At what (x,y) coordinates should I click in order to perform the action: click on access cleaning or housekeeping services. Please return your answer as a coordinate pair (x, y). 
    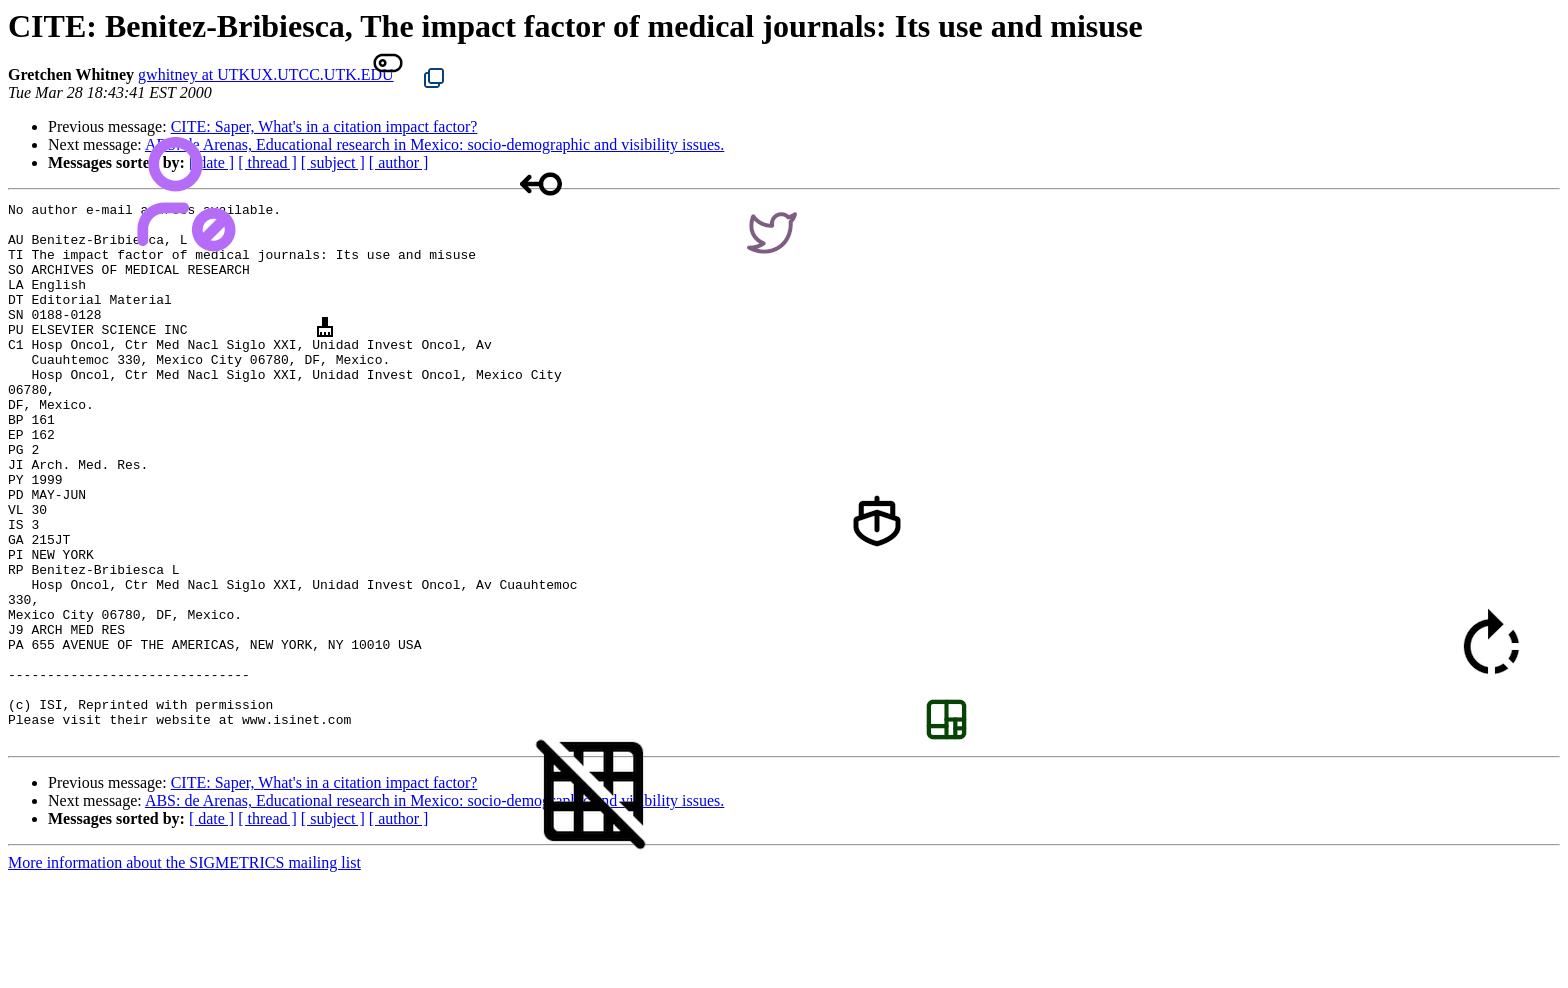
    Looking at the image, I should click on (325, 327).